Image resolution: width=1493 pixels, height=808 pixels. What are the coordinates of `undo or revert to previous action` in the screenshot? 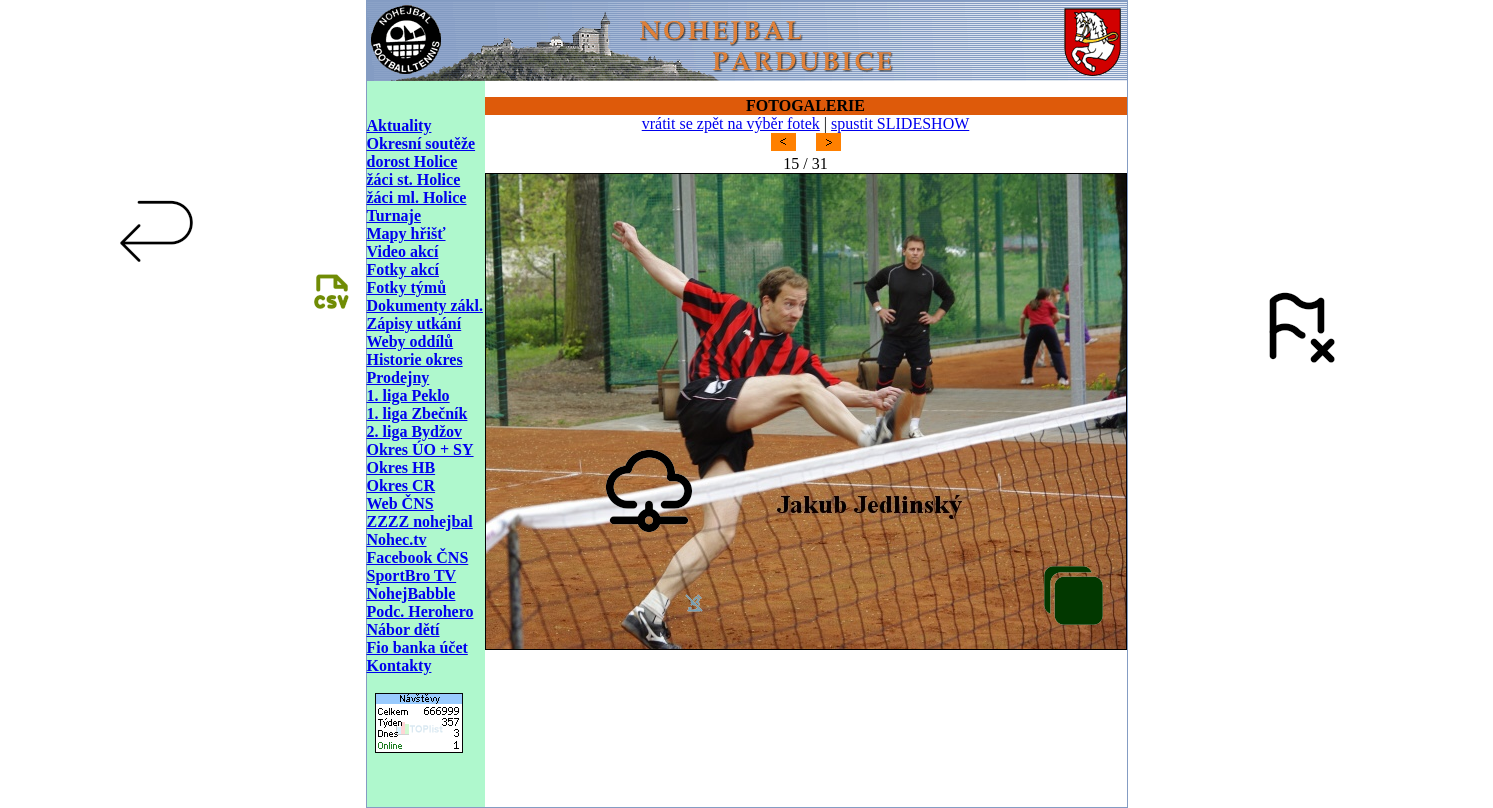 It's located at (156, 228).